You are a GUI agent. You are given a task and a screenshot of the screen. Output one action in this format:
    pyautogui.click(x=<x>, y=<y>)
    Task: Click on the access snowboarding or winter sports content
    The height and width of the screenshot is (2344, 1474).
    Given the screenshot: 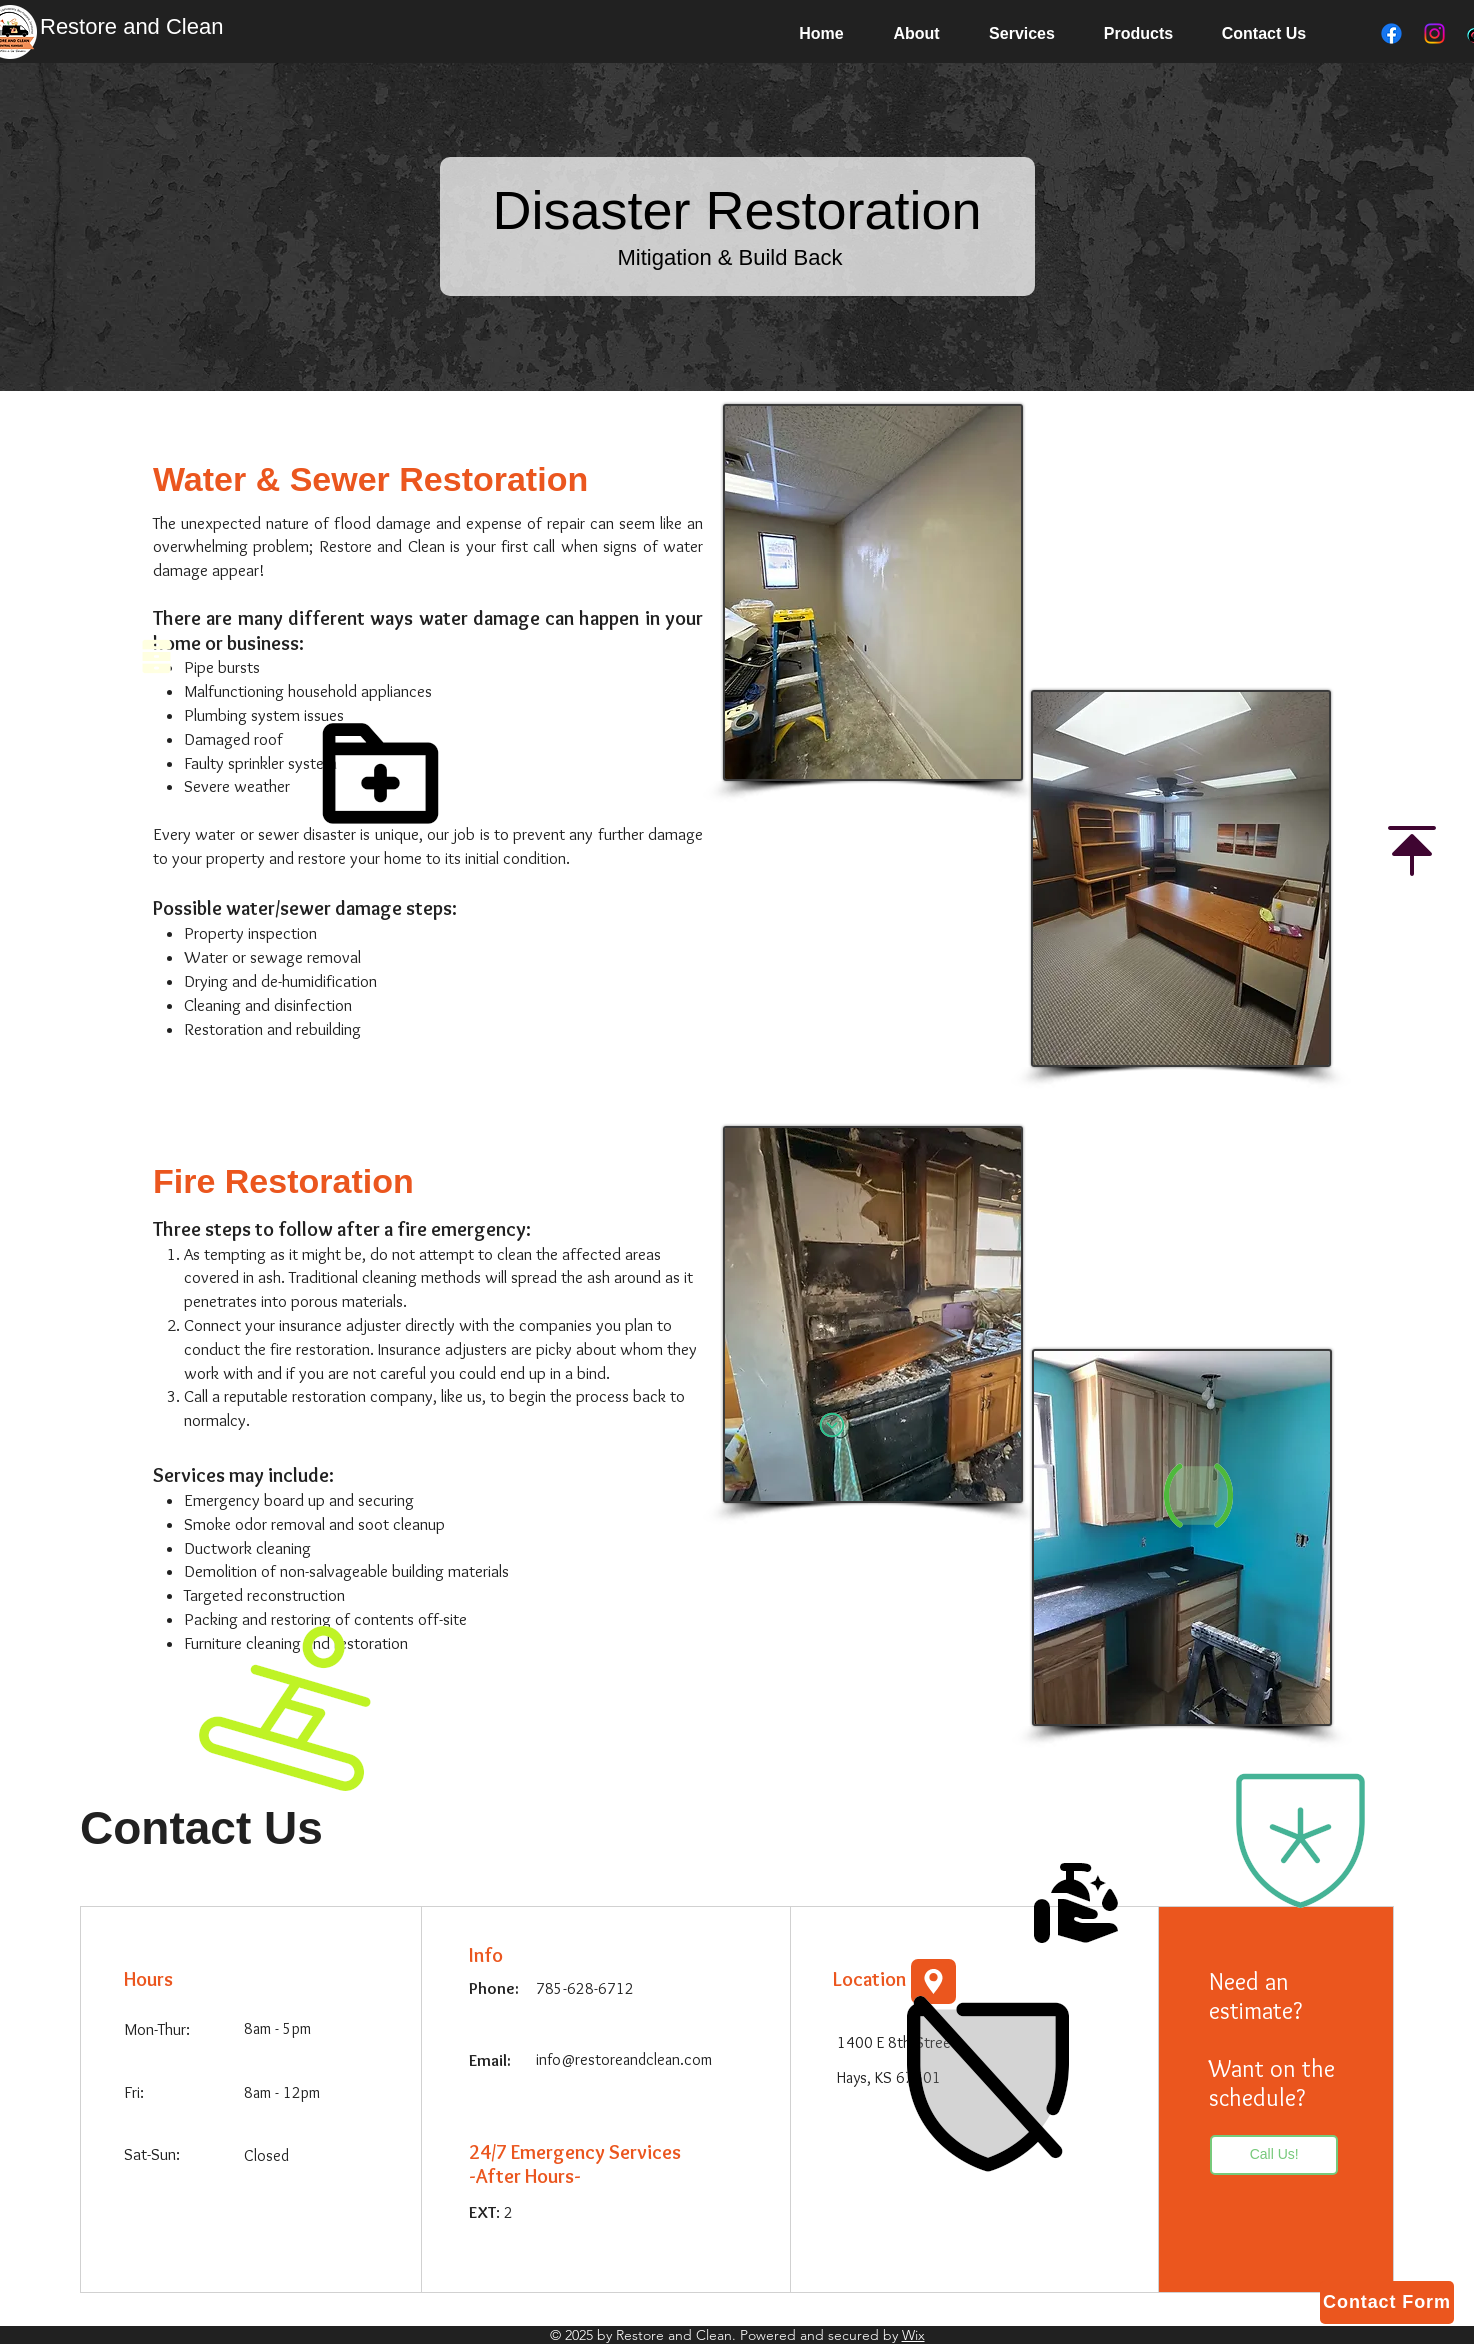 What is the action you would take?
    pyautogui.click(x=294, y=1708)
    